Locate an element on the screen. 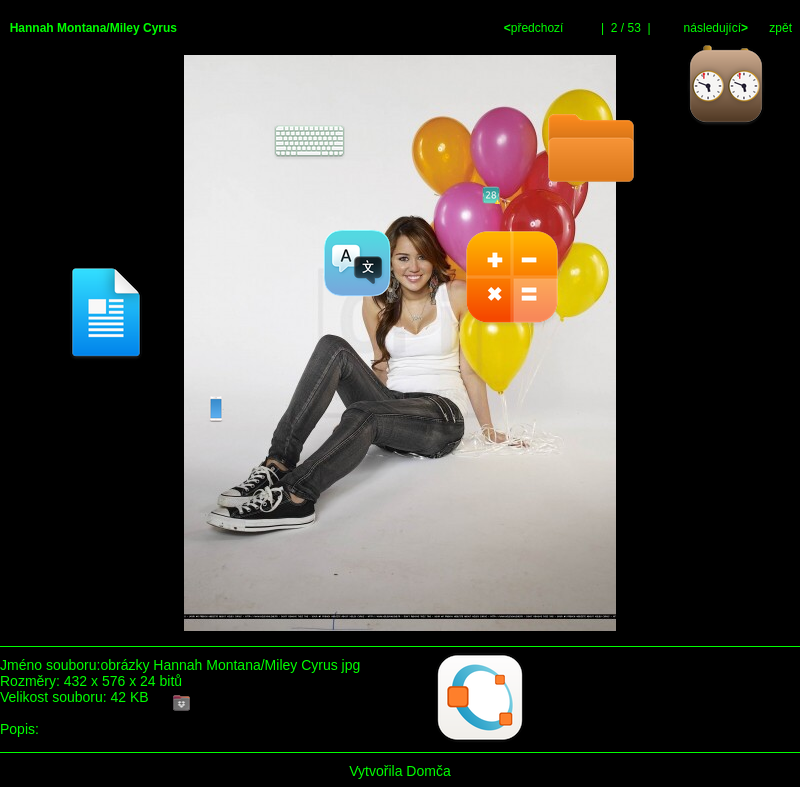  keyboard connected and ready is located at coordinates (309, 141).